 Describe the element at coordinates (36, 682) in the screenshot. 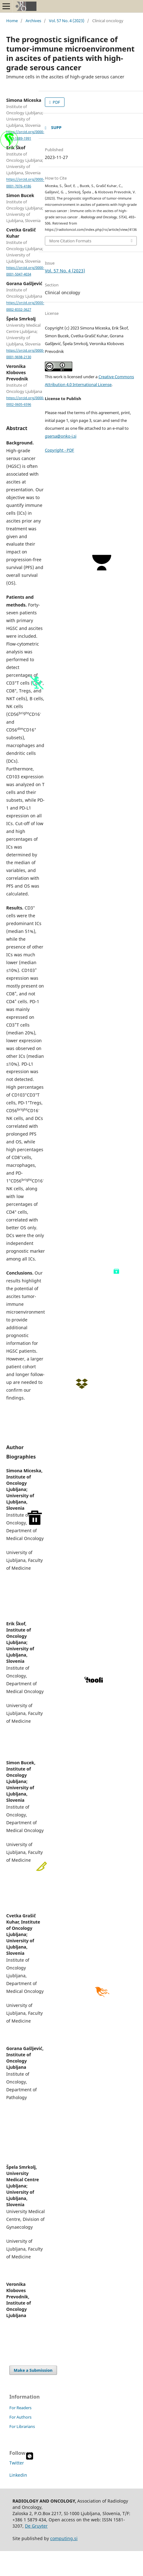

I see `mute microphone` at that location.